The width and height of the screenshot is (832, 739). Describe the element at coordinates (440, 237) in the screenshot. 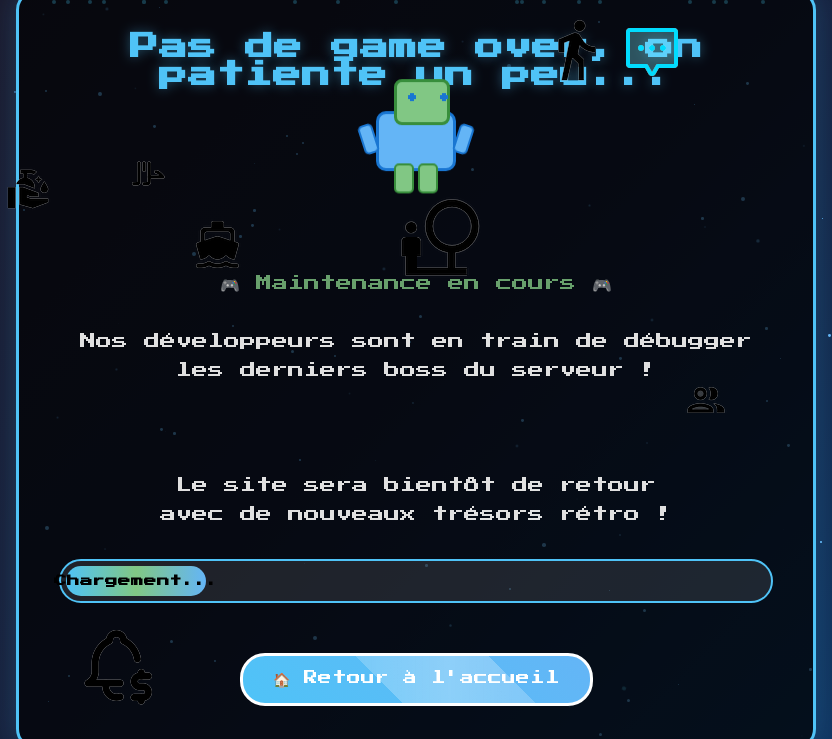

I see `explore nature or outdoor activities` at that location.